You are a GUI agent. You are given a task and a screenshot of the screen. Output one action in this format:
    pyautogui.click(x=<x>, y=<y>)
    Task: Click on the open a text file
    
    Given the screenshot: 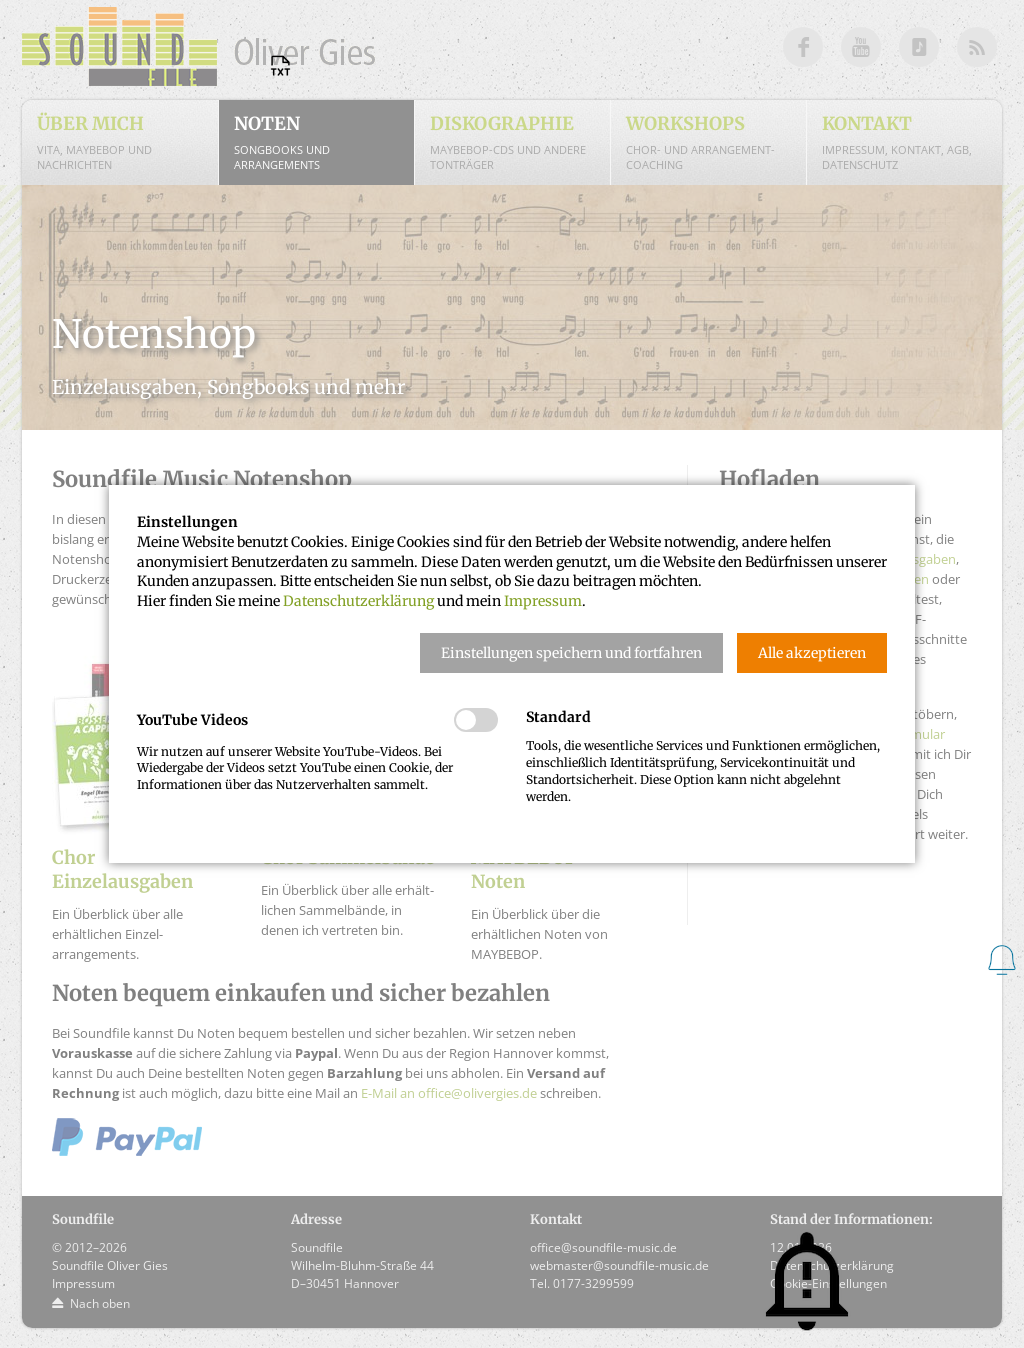 What is the action you would take?
    pyautogui.click(x=280, y=66)
    